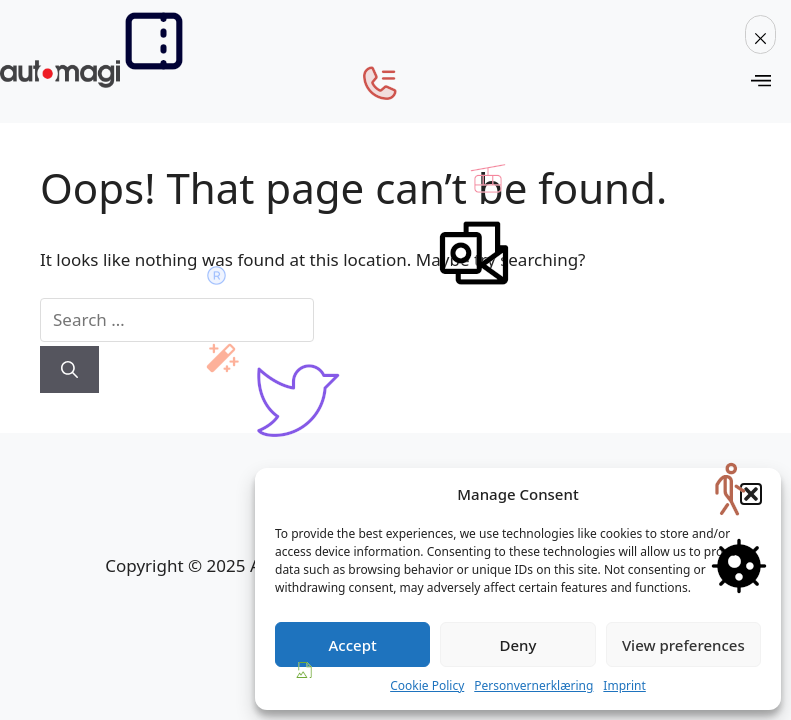 The height and width of the screenshot is (720, 791). I want to click on view contact list, so click(380, 82).